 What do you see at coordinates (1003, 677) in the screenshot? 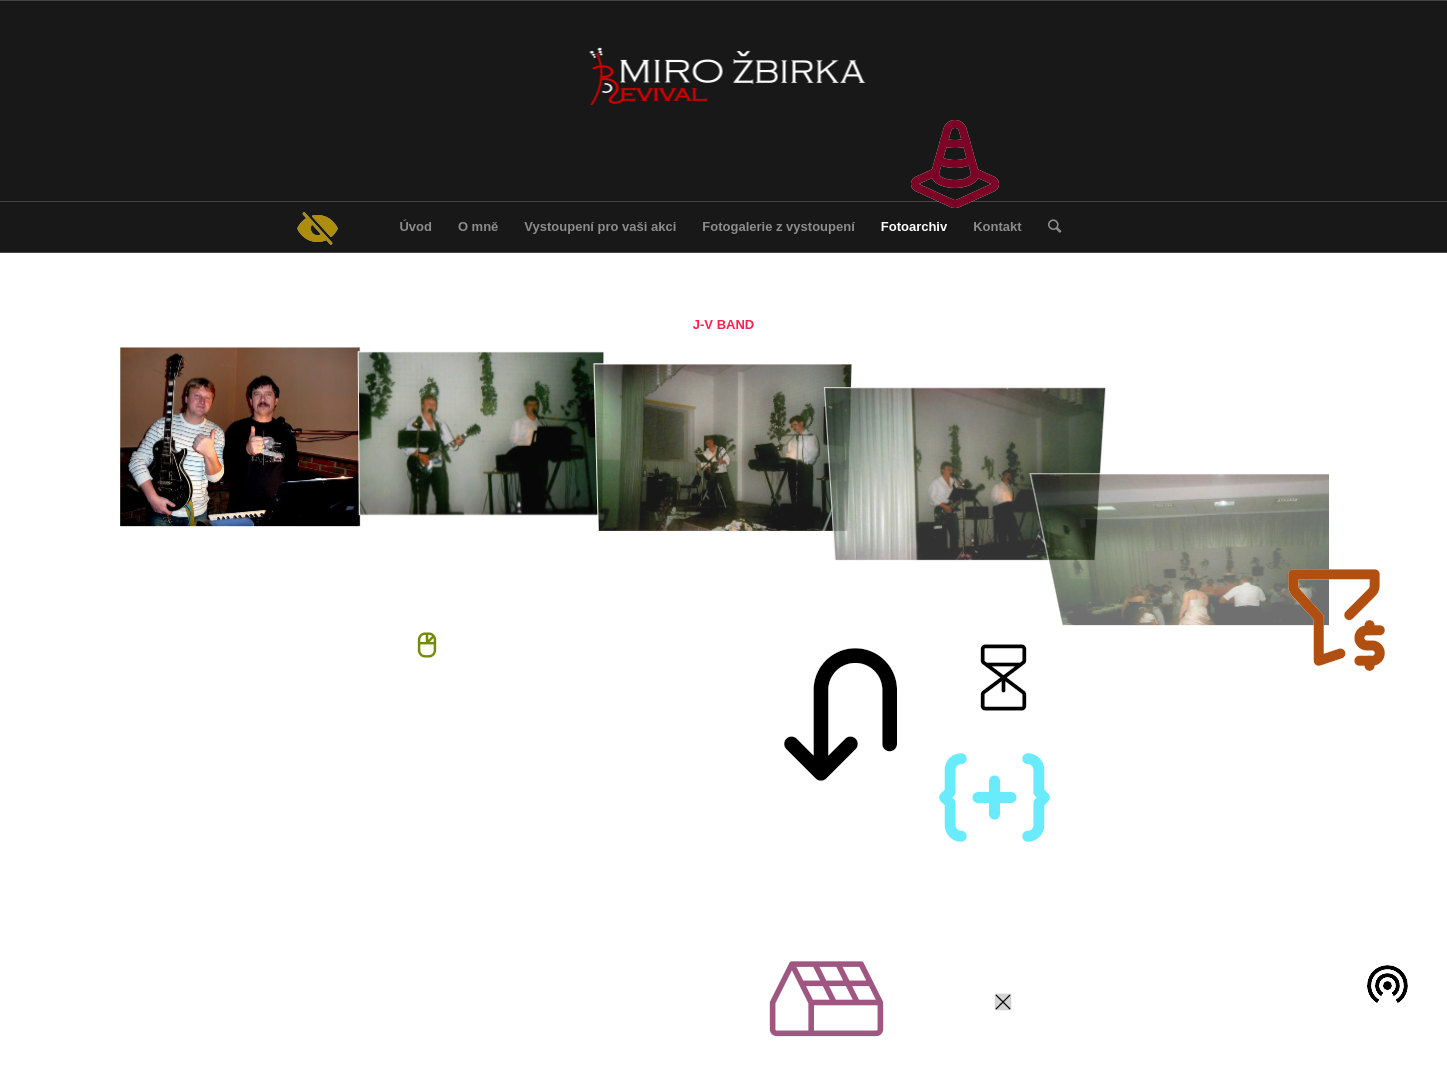
I see `indicates a process is in progress` at bounding box center [1003, 677].